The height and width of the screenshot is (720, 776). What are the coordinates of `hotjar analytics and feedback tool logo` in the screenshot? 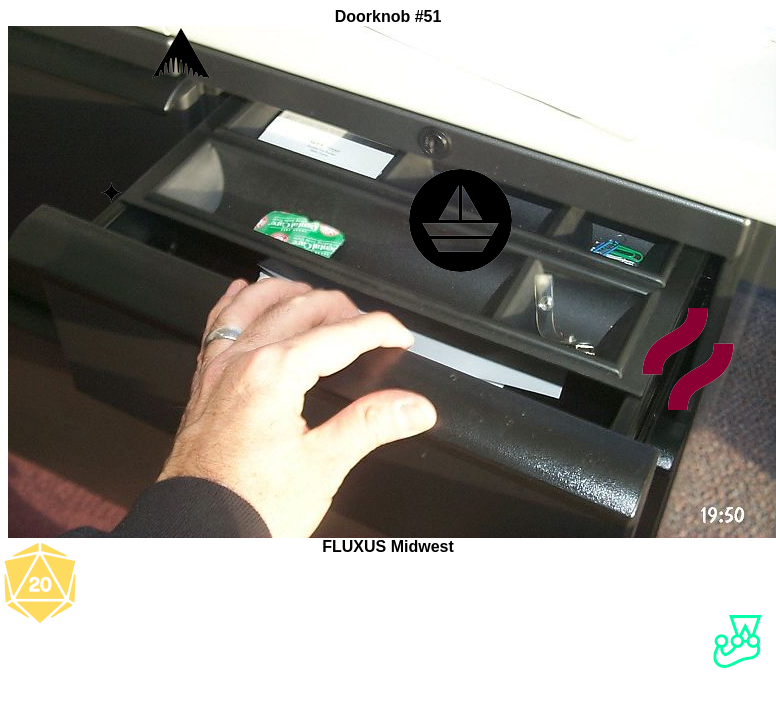 It's located at (688, 359).